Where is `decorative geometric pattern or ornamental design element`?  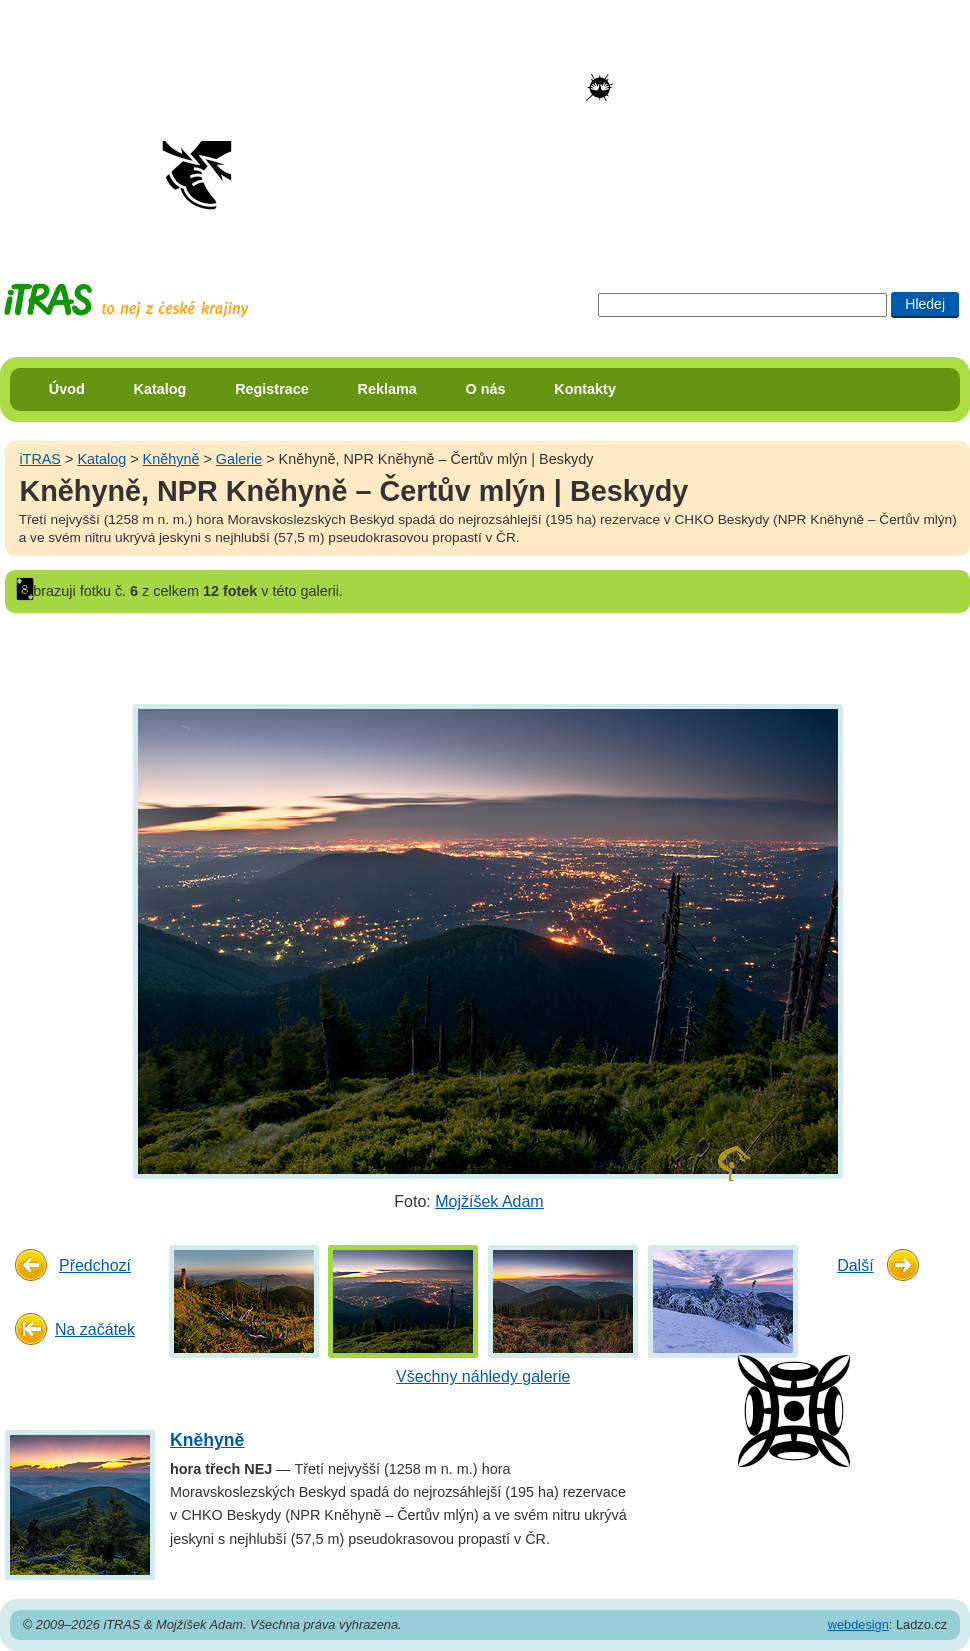
decorative geometric pattern or ornamental design element is located at coordinates (794, 1411).